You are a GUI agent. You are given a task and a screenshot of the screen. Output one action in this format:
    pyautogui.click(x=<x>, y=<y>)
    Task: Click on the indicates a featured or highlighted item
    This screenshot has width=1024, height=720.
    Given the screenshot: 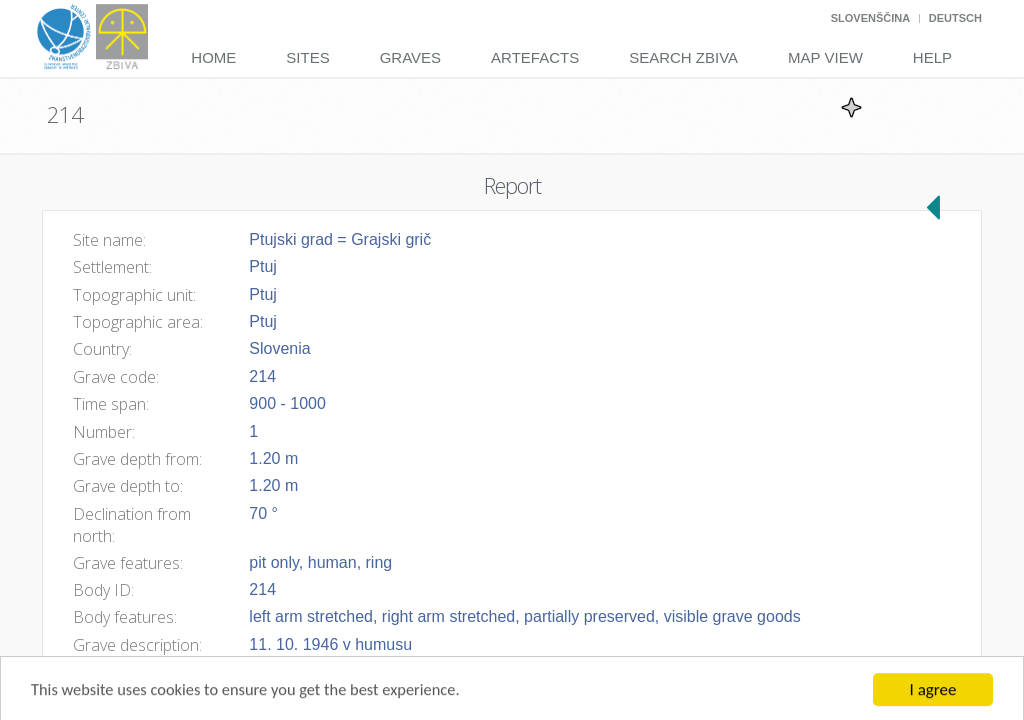 What is the action you would take?
    pyautogui.click(x=851, y=107)
    